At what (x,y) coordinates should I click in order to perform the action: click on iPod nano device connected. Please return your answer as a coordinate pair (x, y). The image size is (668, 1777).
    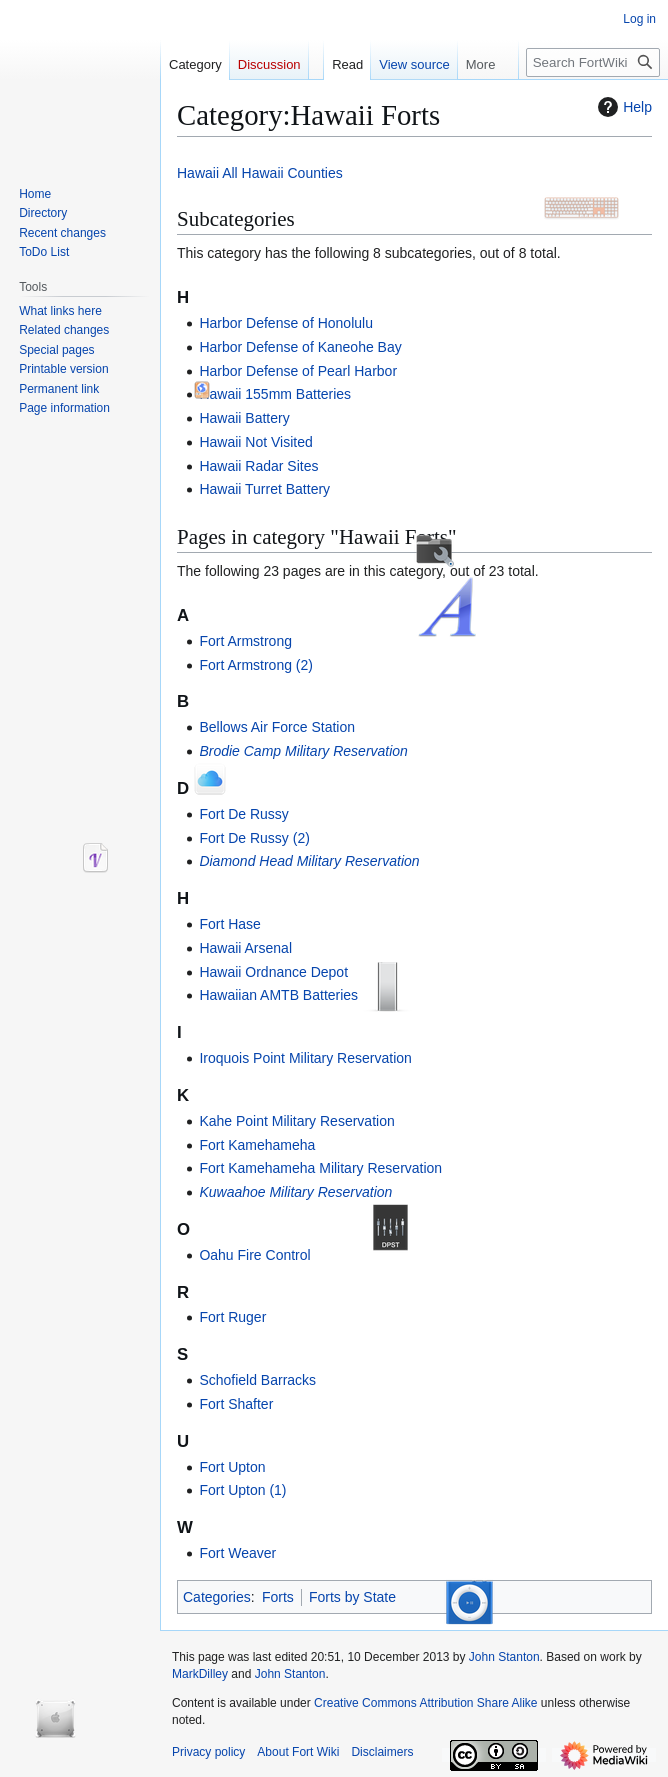
    Looking at the image, I should click on (387, 987).